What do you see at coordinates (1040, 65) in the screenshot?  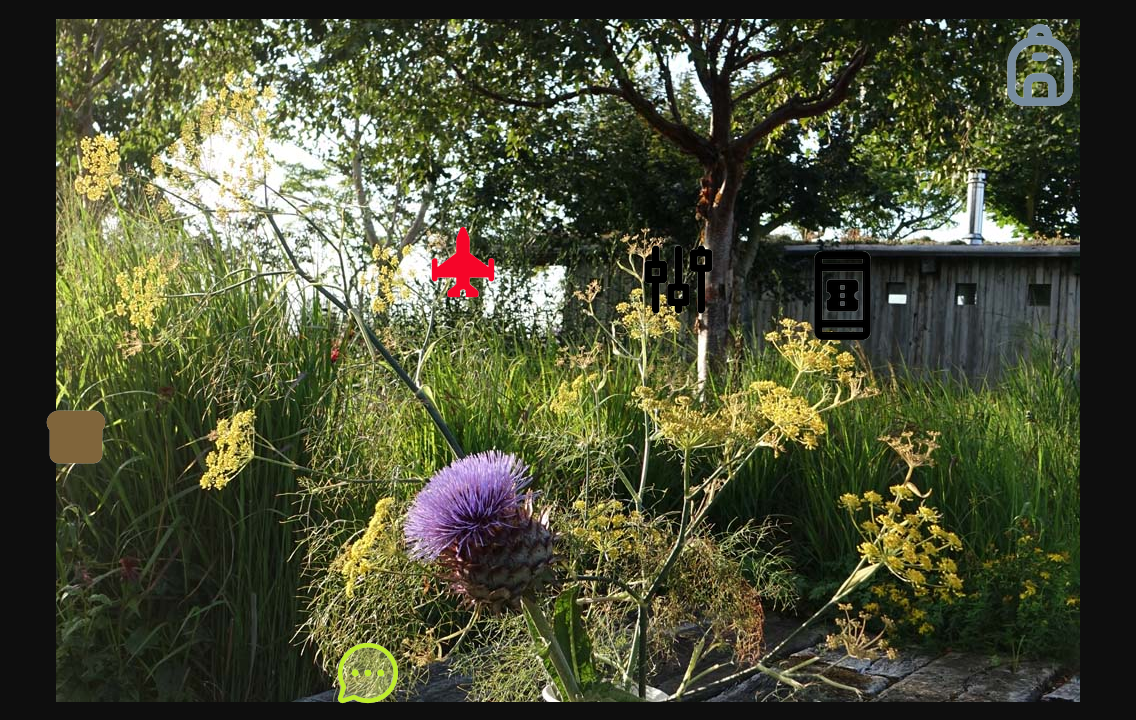 I see `access your inventory or stored items` at bounding box center [1040, 65].